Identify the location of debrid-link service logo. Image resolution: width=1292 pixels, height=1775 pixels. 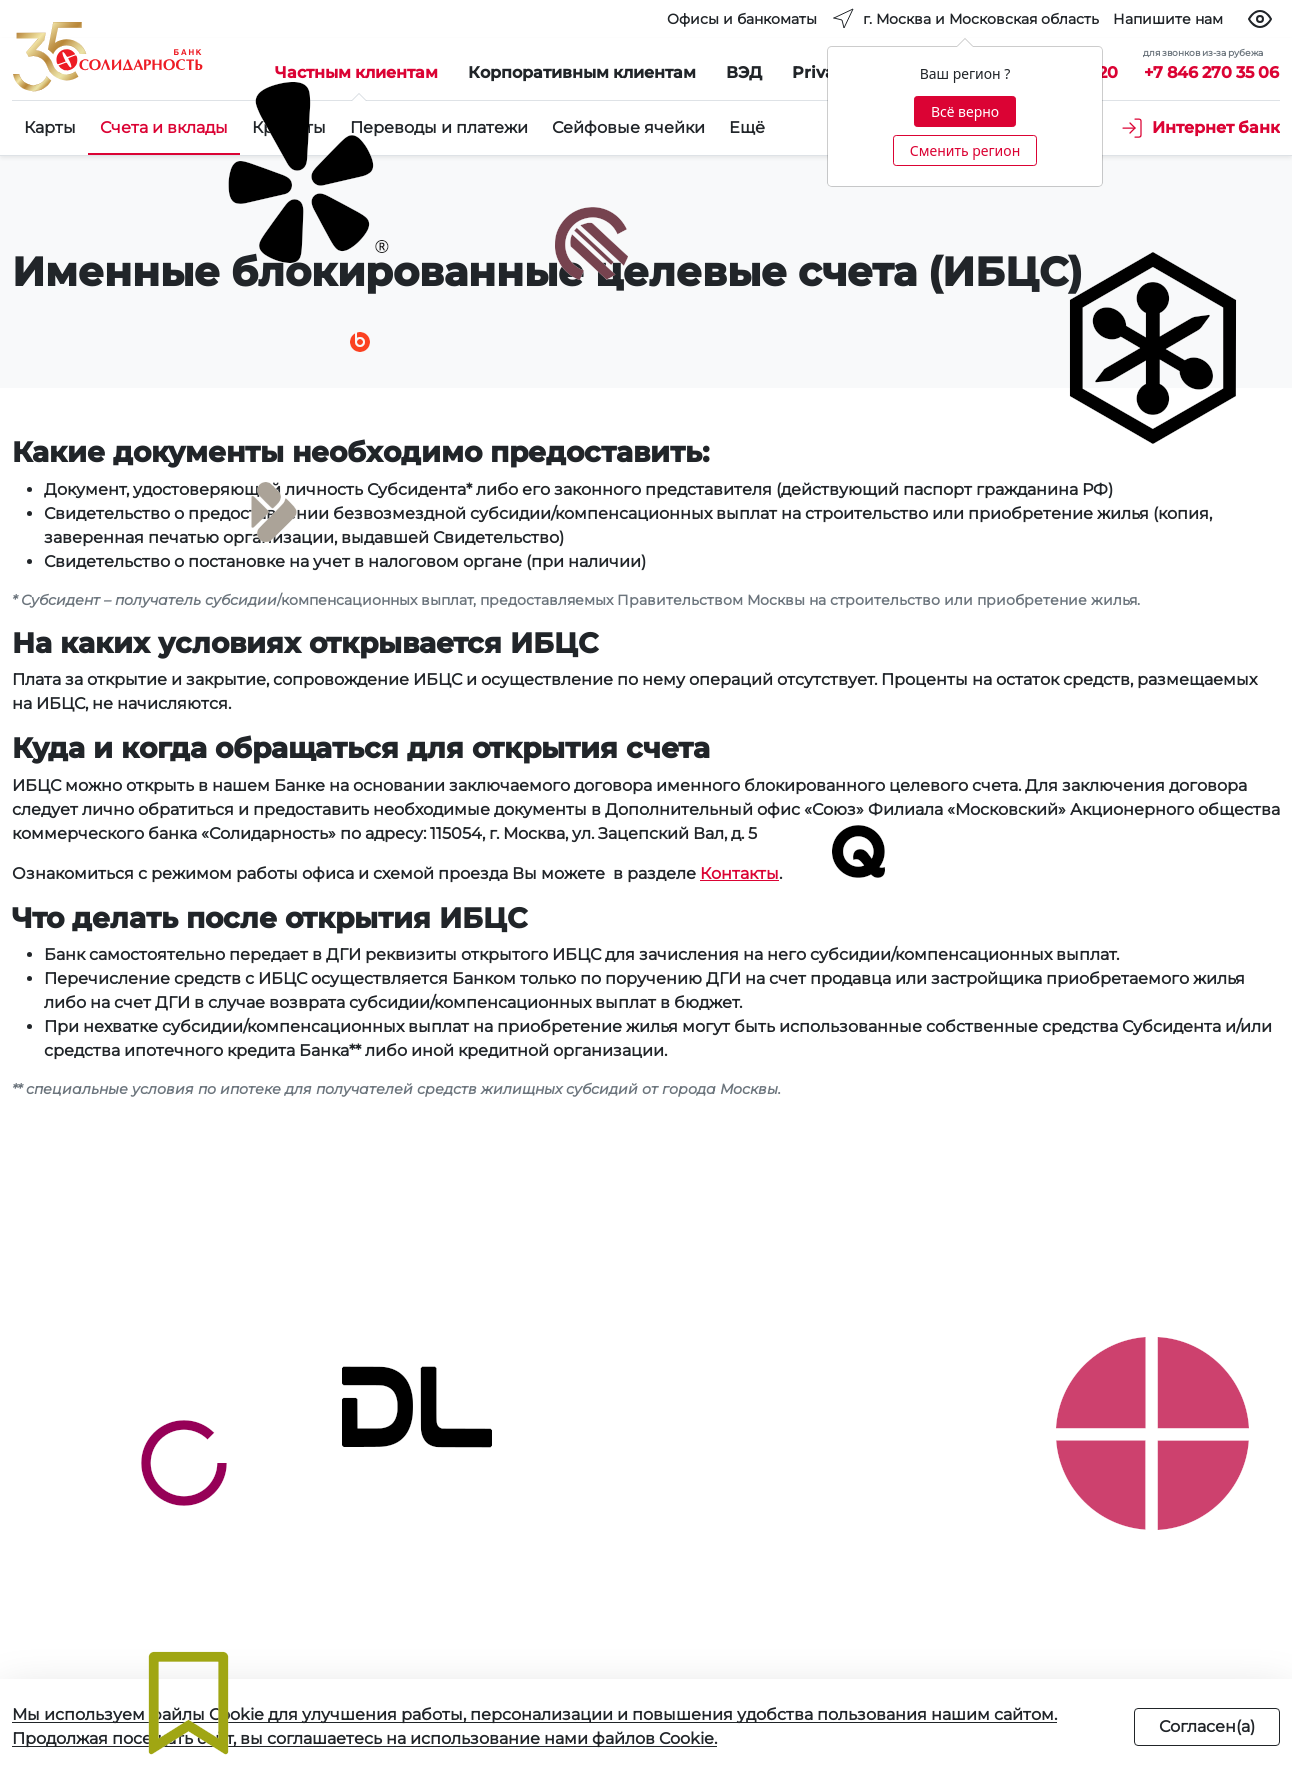
(417, 1407).